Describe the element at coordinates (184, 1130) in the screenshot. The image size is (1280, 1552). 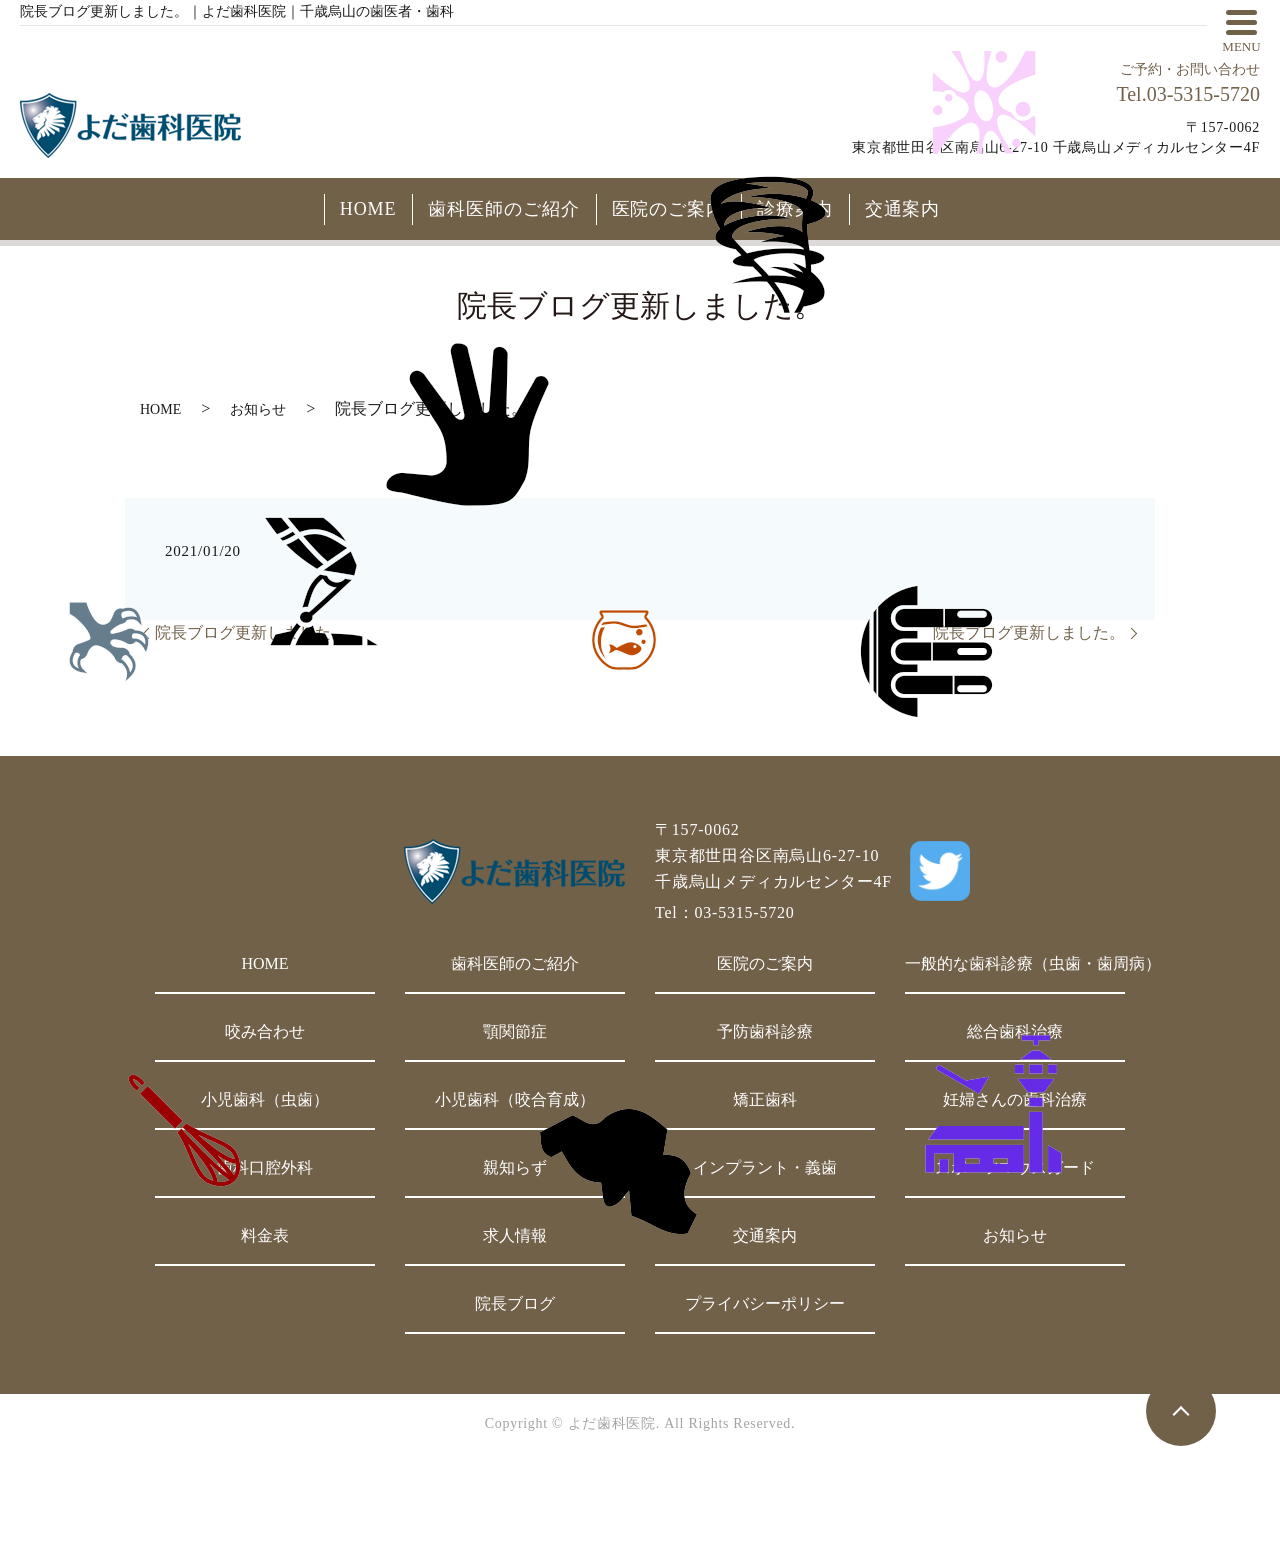
I see `access cooking or baking tools` at that location.